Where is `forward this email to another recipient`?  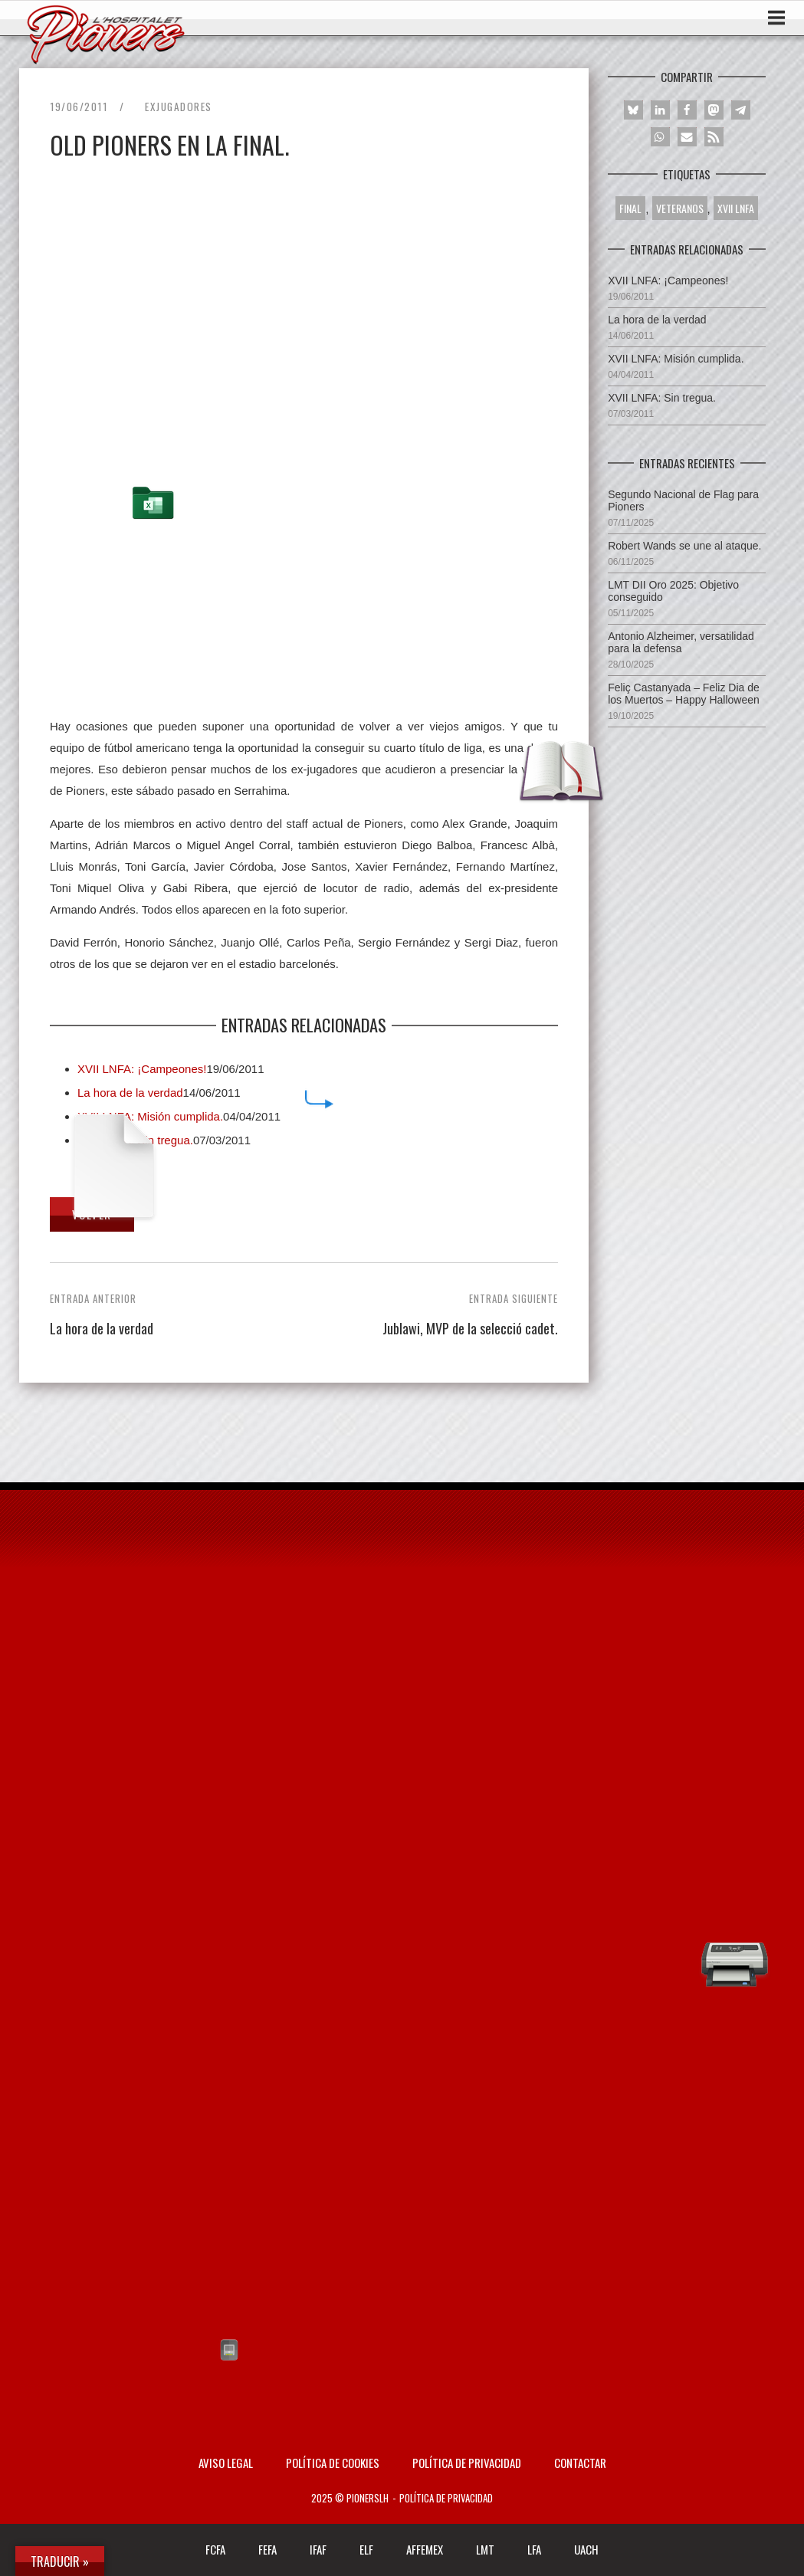
forward this email to another recipient is located at coordinates (320, 1098).